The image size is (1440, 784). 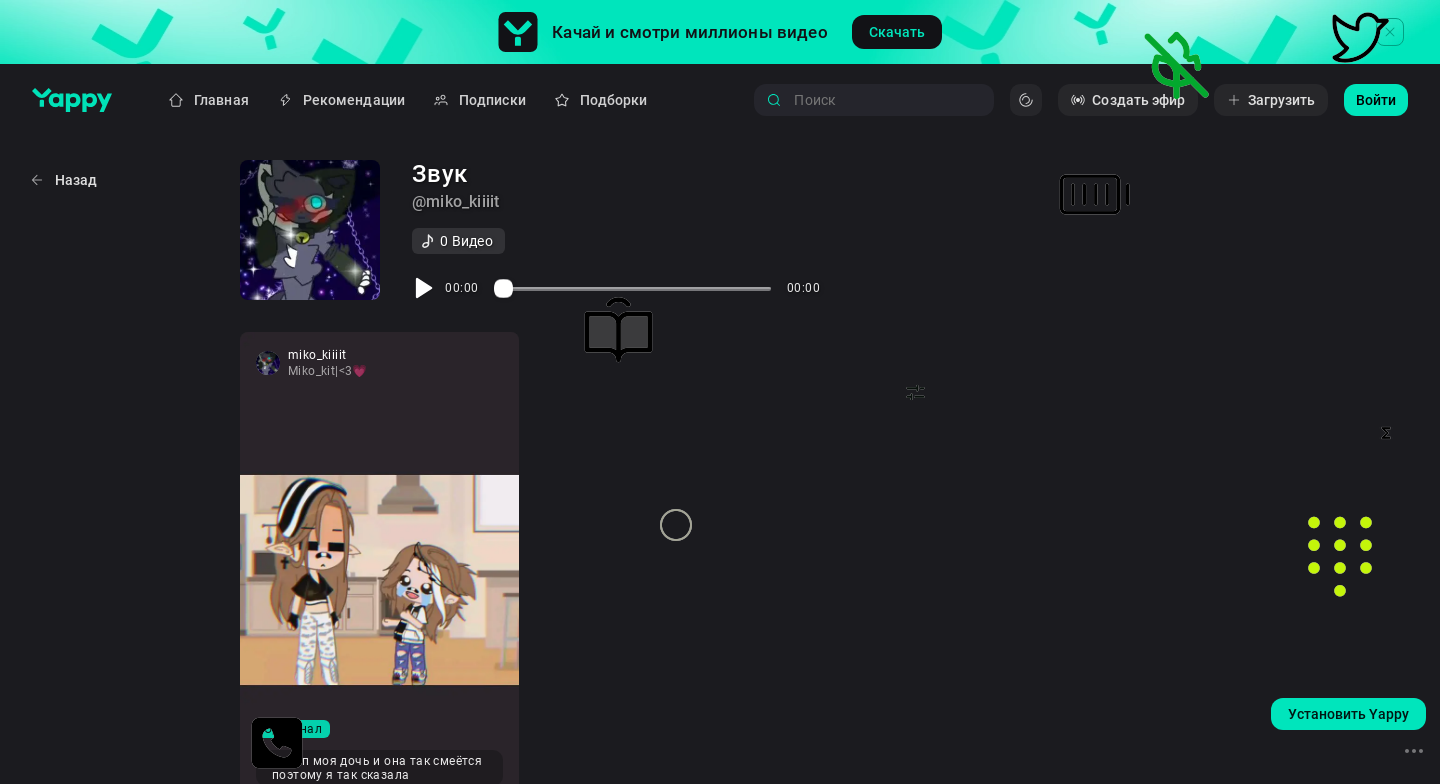 What do you see at coordinates (1386, 433) in the screenshot?
I see `insert a mathematical function or formula` at bounding box center [1386, 433].